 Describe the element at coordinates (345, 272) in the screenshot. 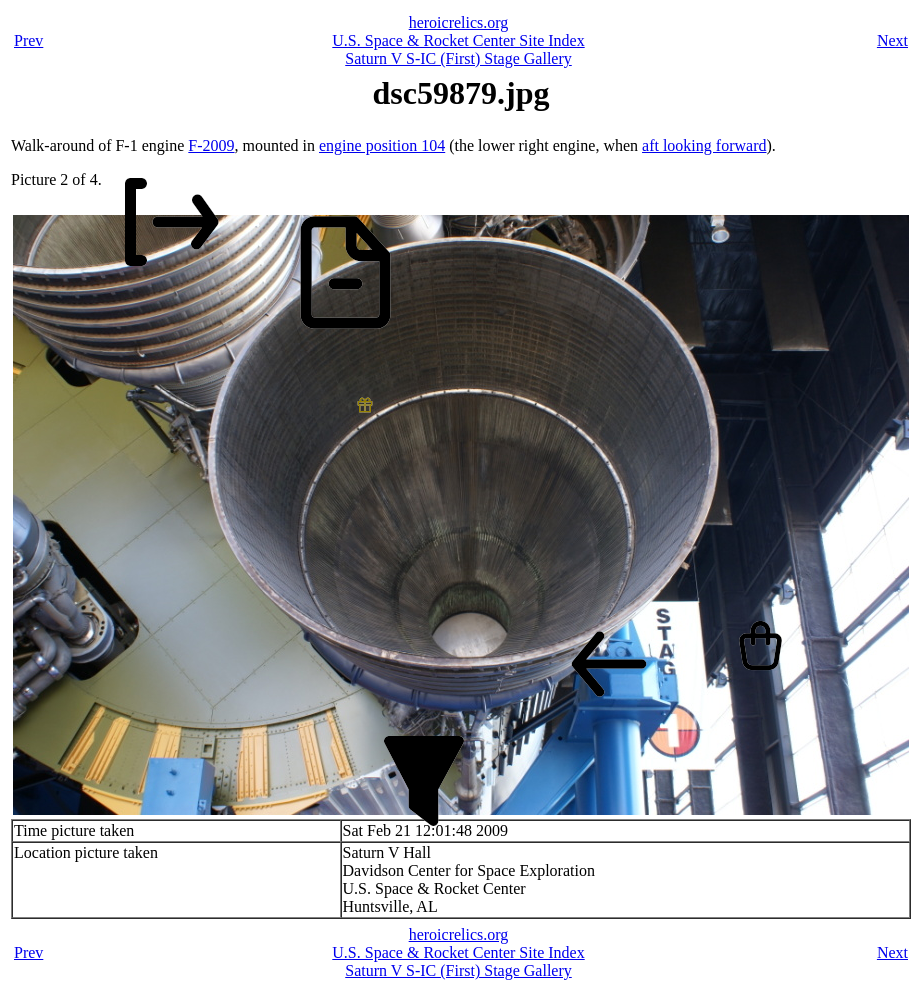

I see `remove or delete a file` at that location.